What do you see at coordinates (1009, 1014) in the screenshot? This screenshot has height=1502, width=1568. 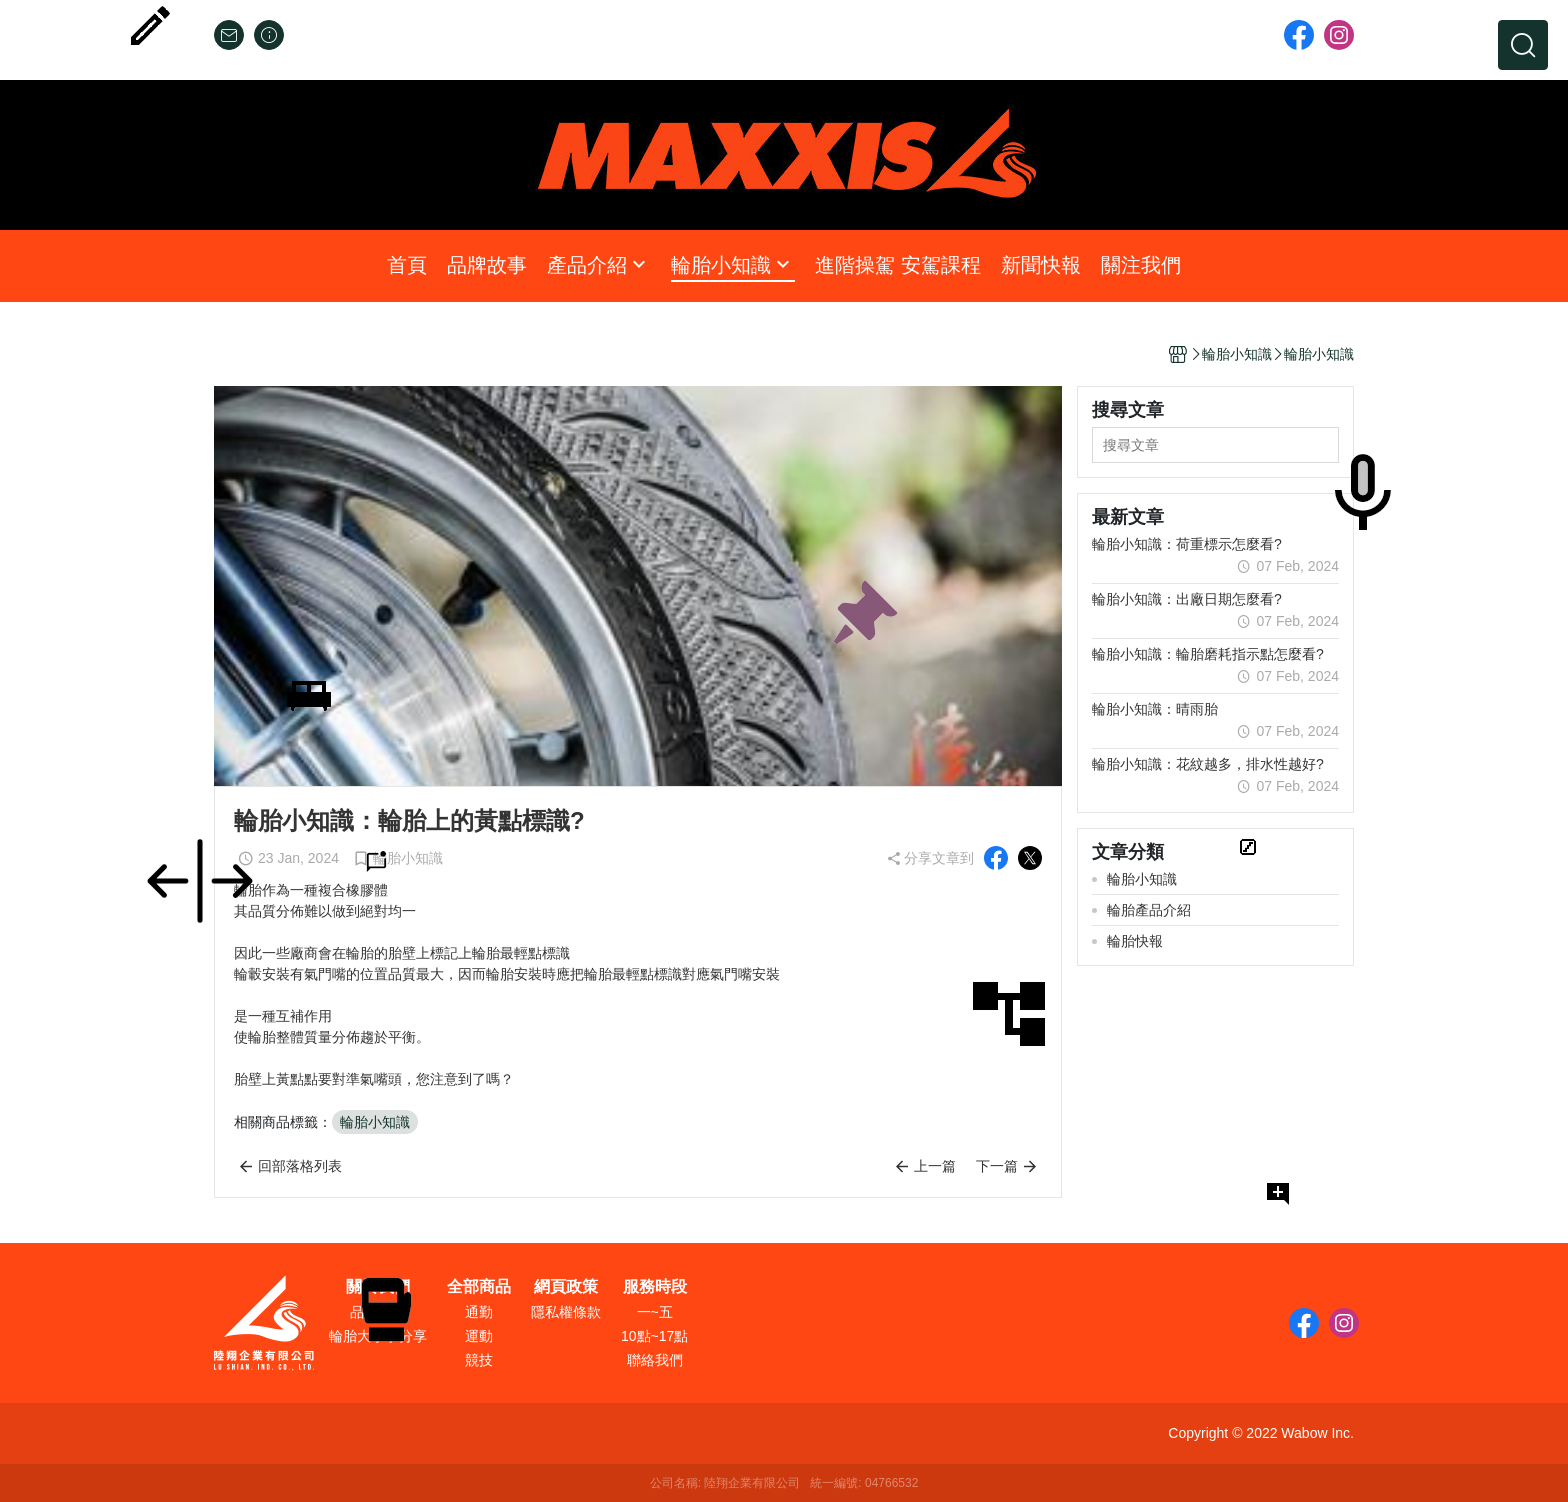 I see `view account hierarchy or organizational structure` at bounding box center [1009, 1014].